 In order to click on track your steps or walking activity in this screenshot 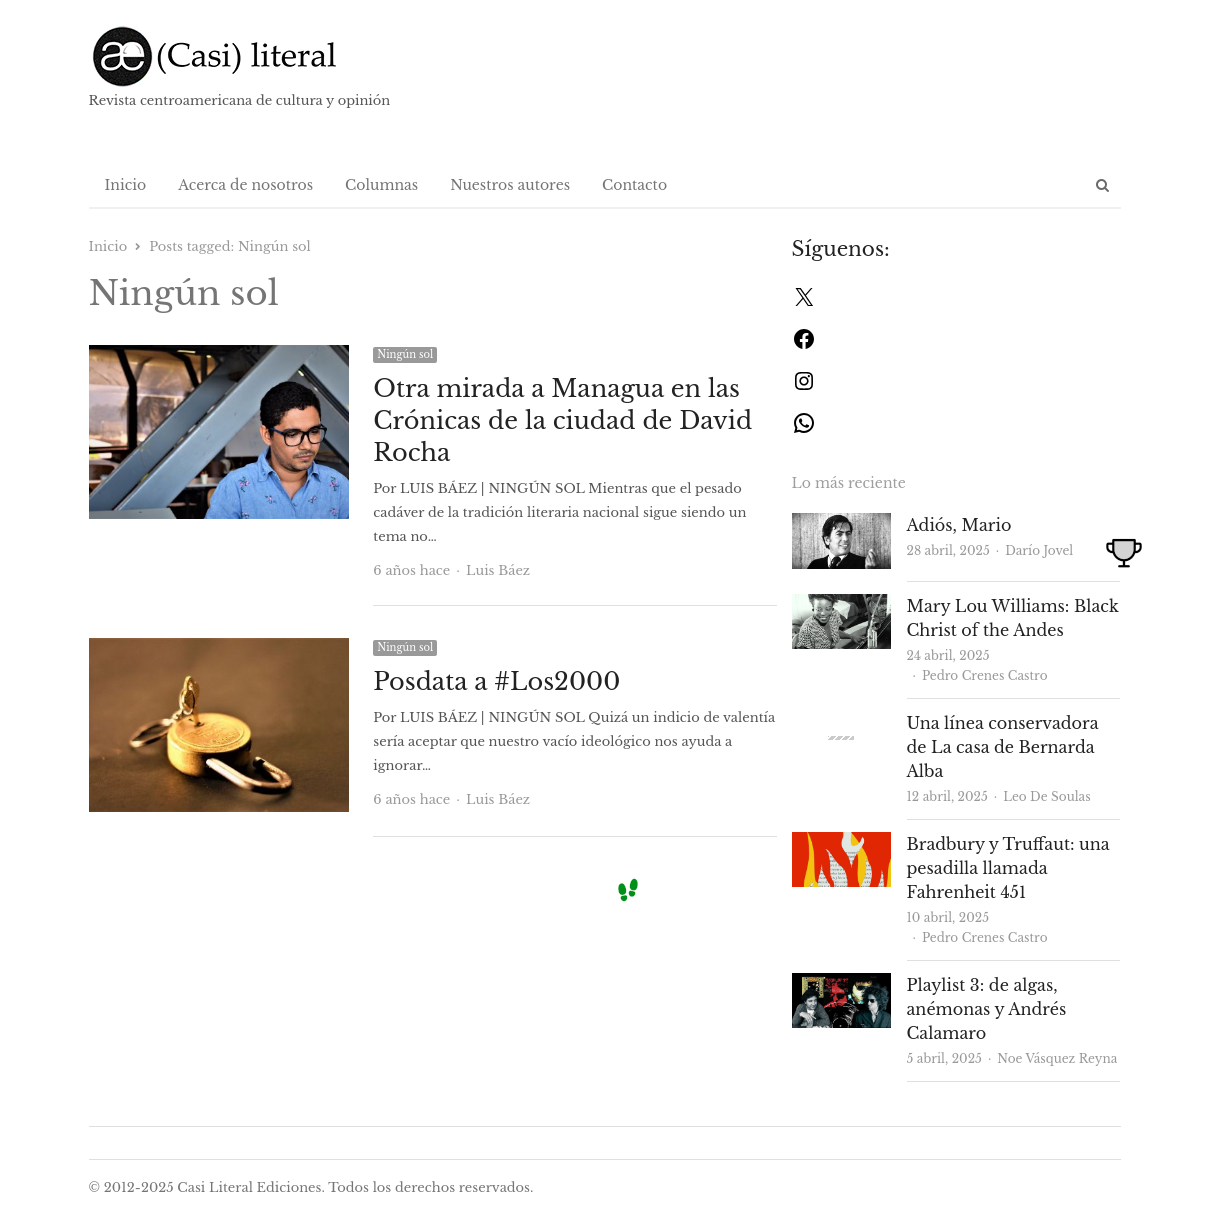, I will do `click(628, 890)`.